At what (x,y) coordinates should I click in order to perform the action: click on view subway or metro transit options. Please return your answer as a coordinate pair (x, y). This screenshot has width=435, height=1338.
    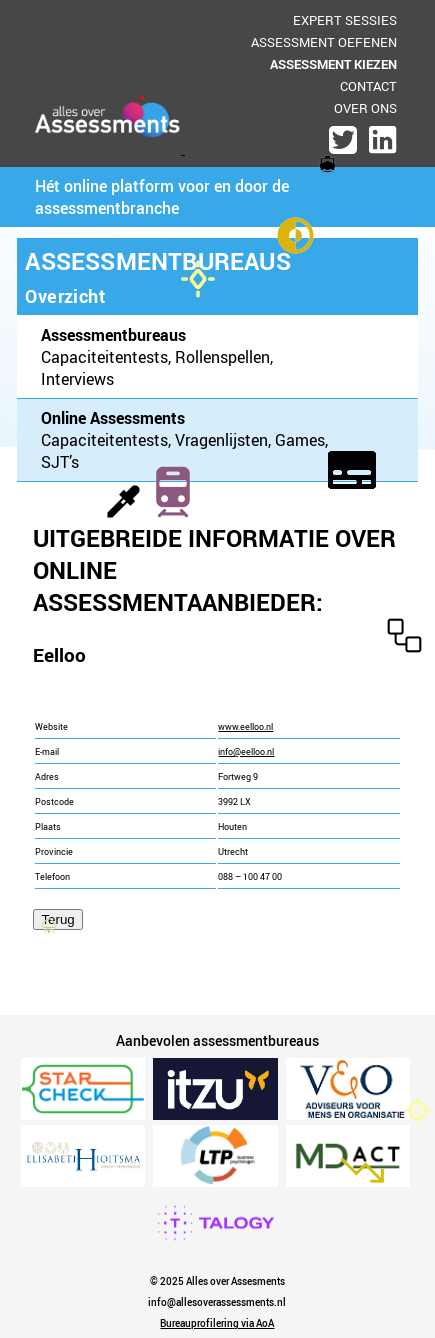
    Looking at the image, I should click on (173, 492).